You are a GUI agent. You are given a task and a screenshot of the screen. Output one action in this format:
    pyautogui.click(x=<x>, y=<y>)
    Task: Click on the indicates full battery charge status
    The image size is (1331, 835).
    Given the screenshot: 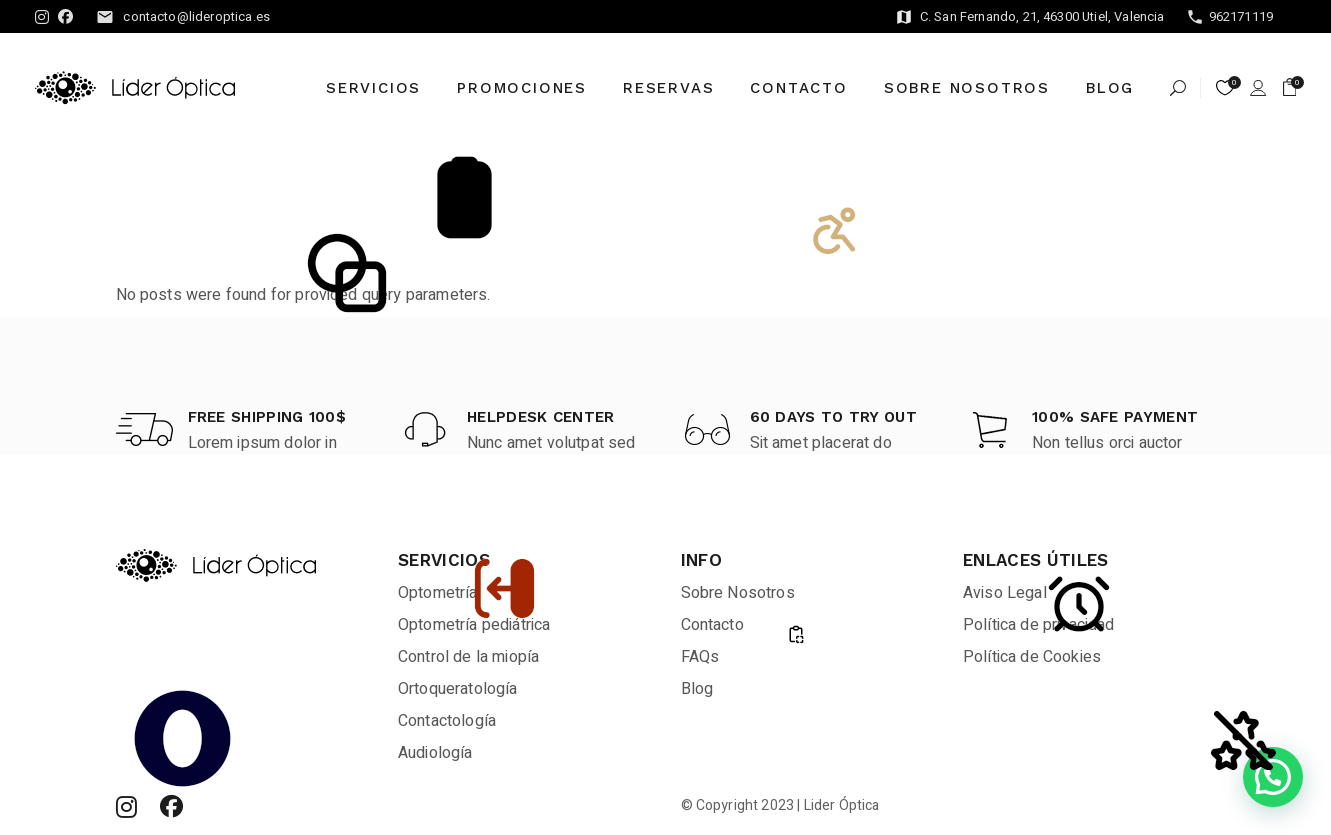 What is the action you would take?
    pyautogui.click(x=464, y=197)
    